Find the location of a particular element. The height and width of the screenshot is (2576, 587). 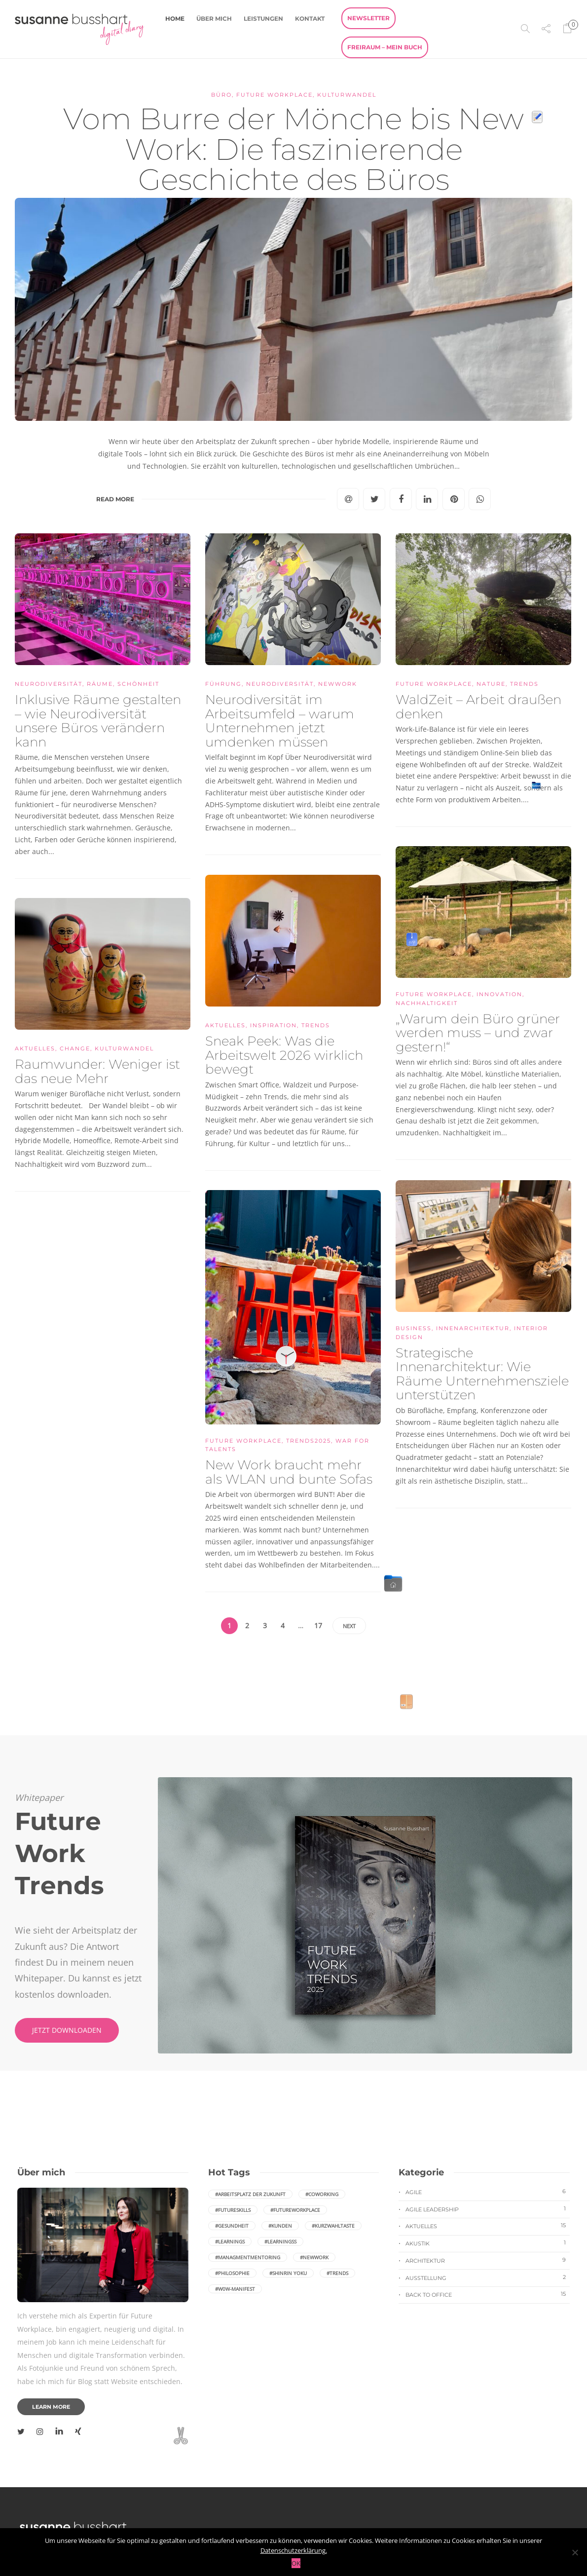

access your home folder is located at coordinates (393, 1583).